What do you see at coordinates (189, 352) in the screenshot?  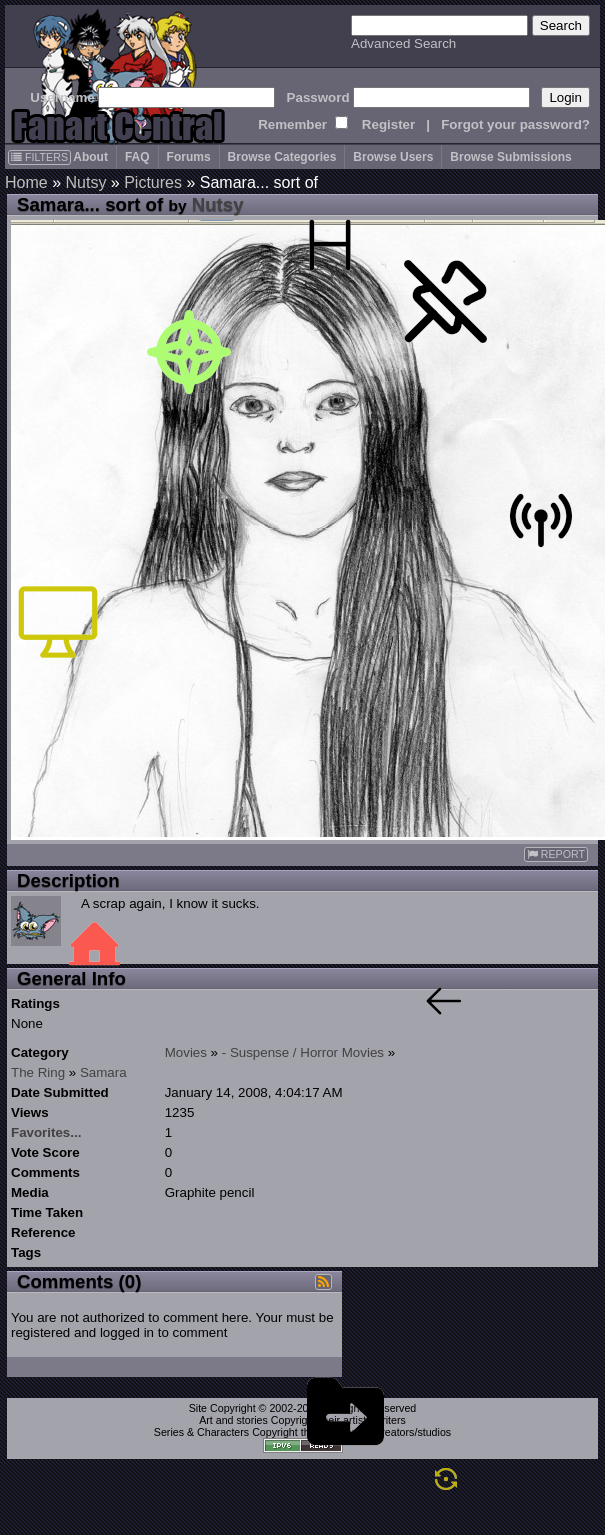 I see `view compass or navigation orientation` at bounding box center [189, 352].